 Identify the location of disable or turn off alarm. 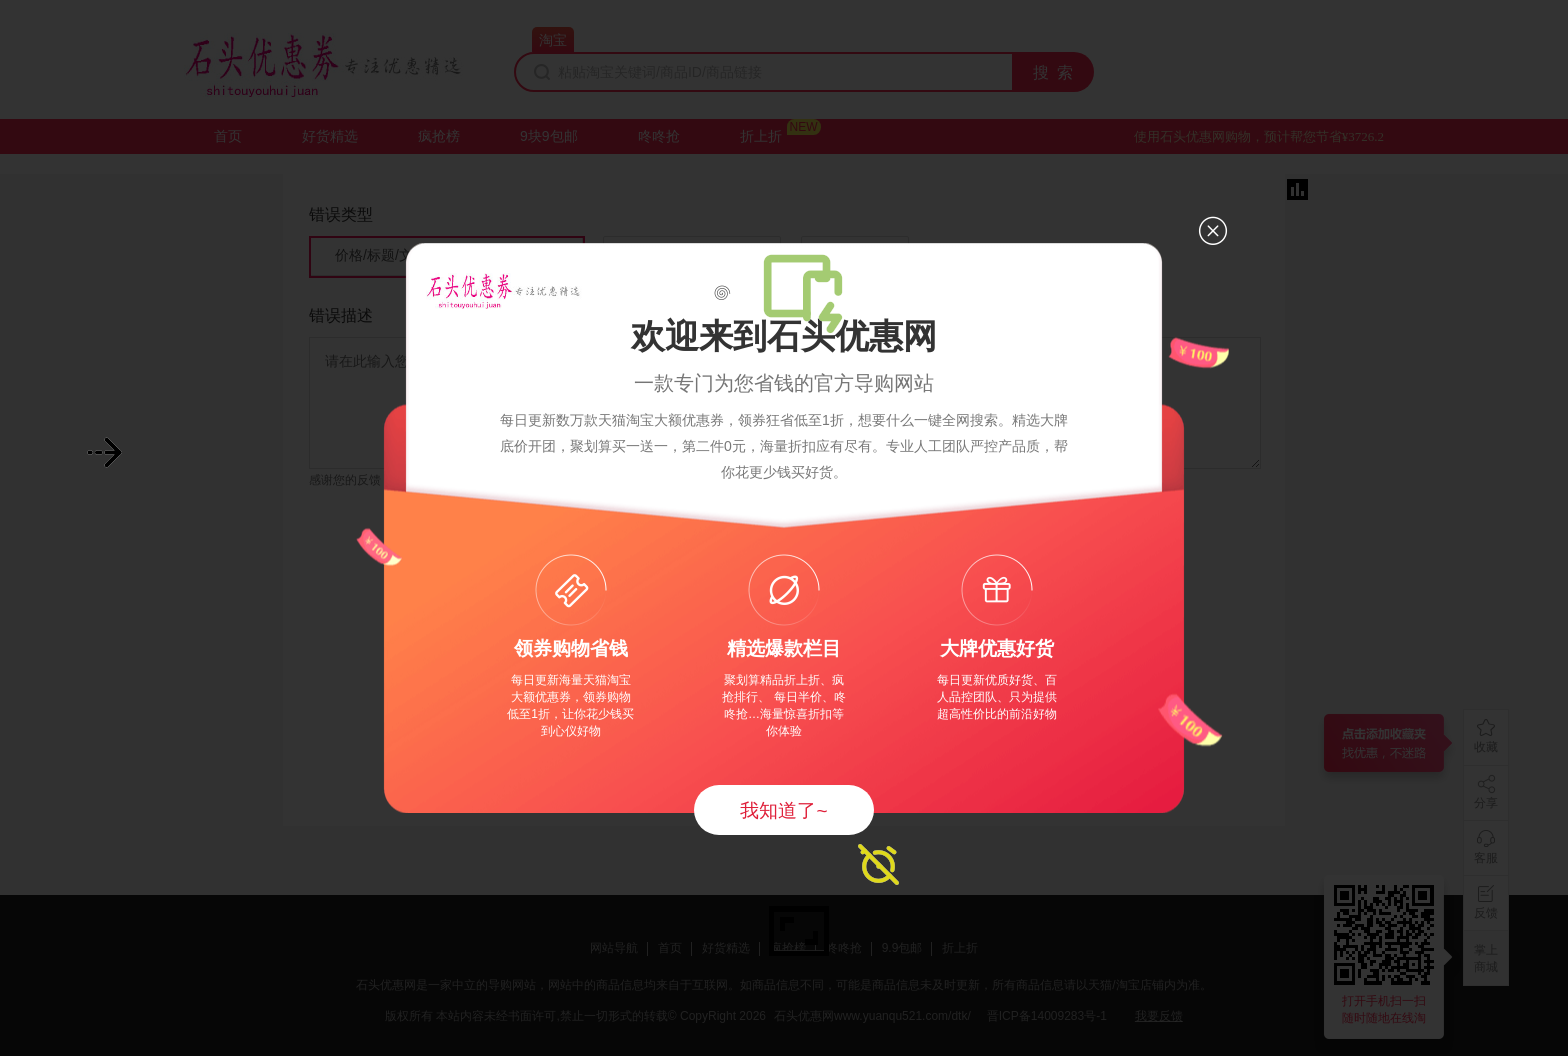
(878, 864).